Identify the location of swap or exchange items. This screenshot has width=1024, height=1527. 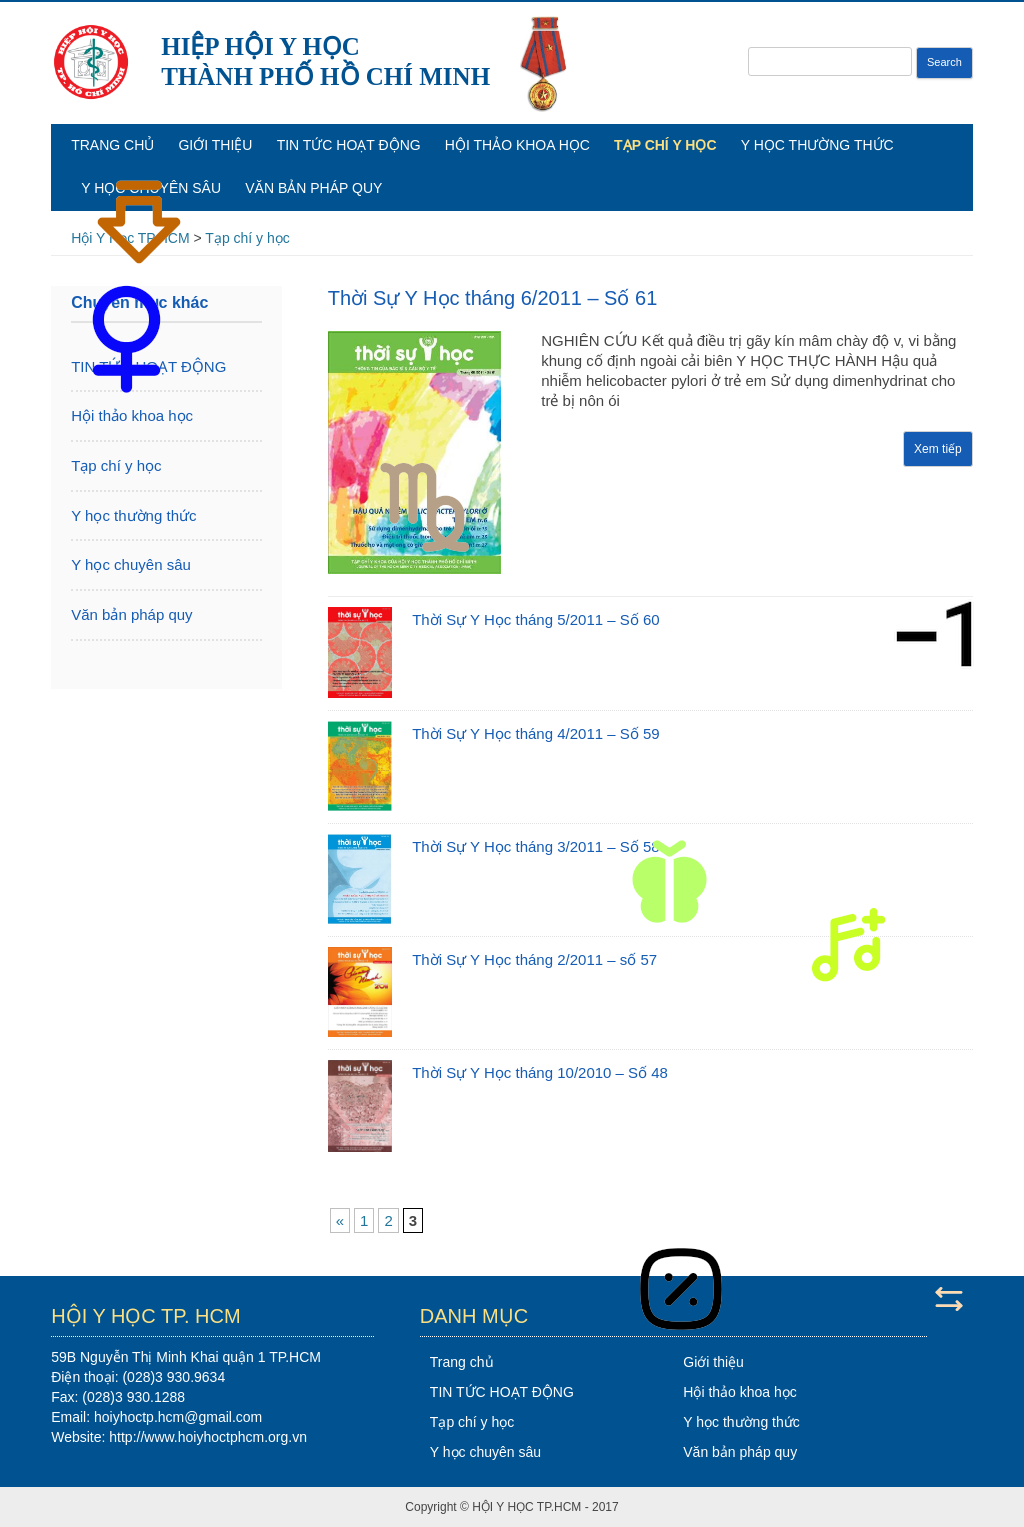
(949, 1299).